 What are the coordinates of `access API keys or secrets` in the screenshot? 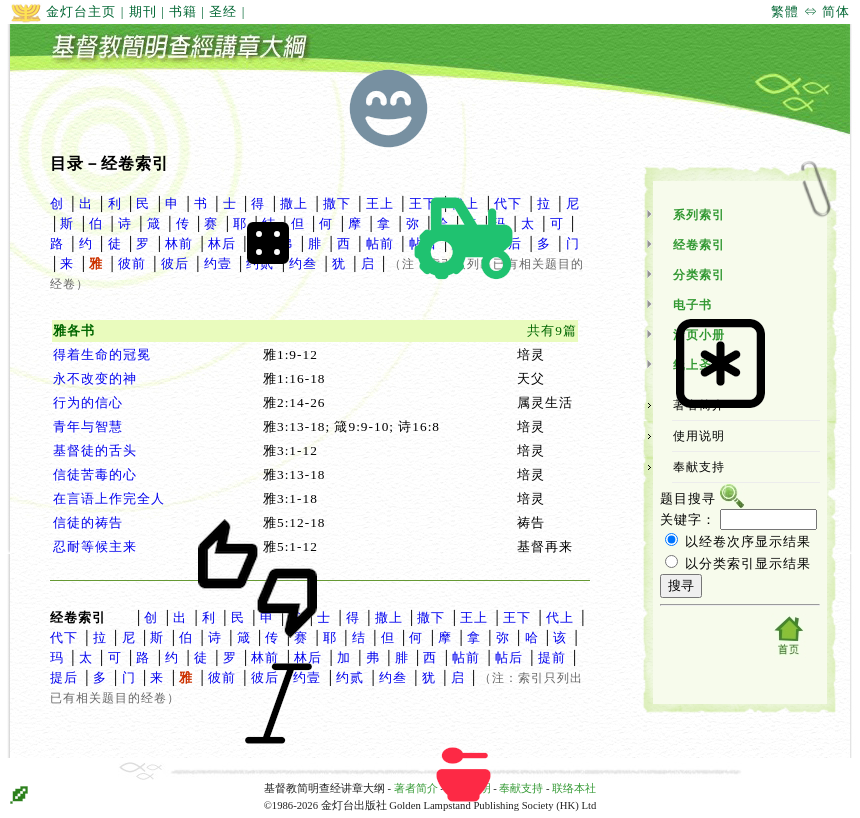 It's located at (720, 363).